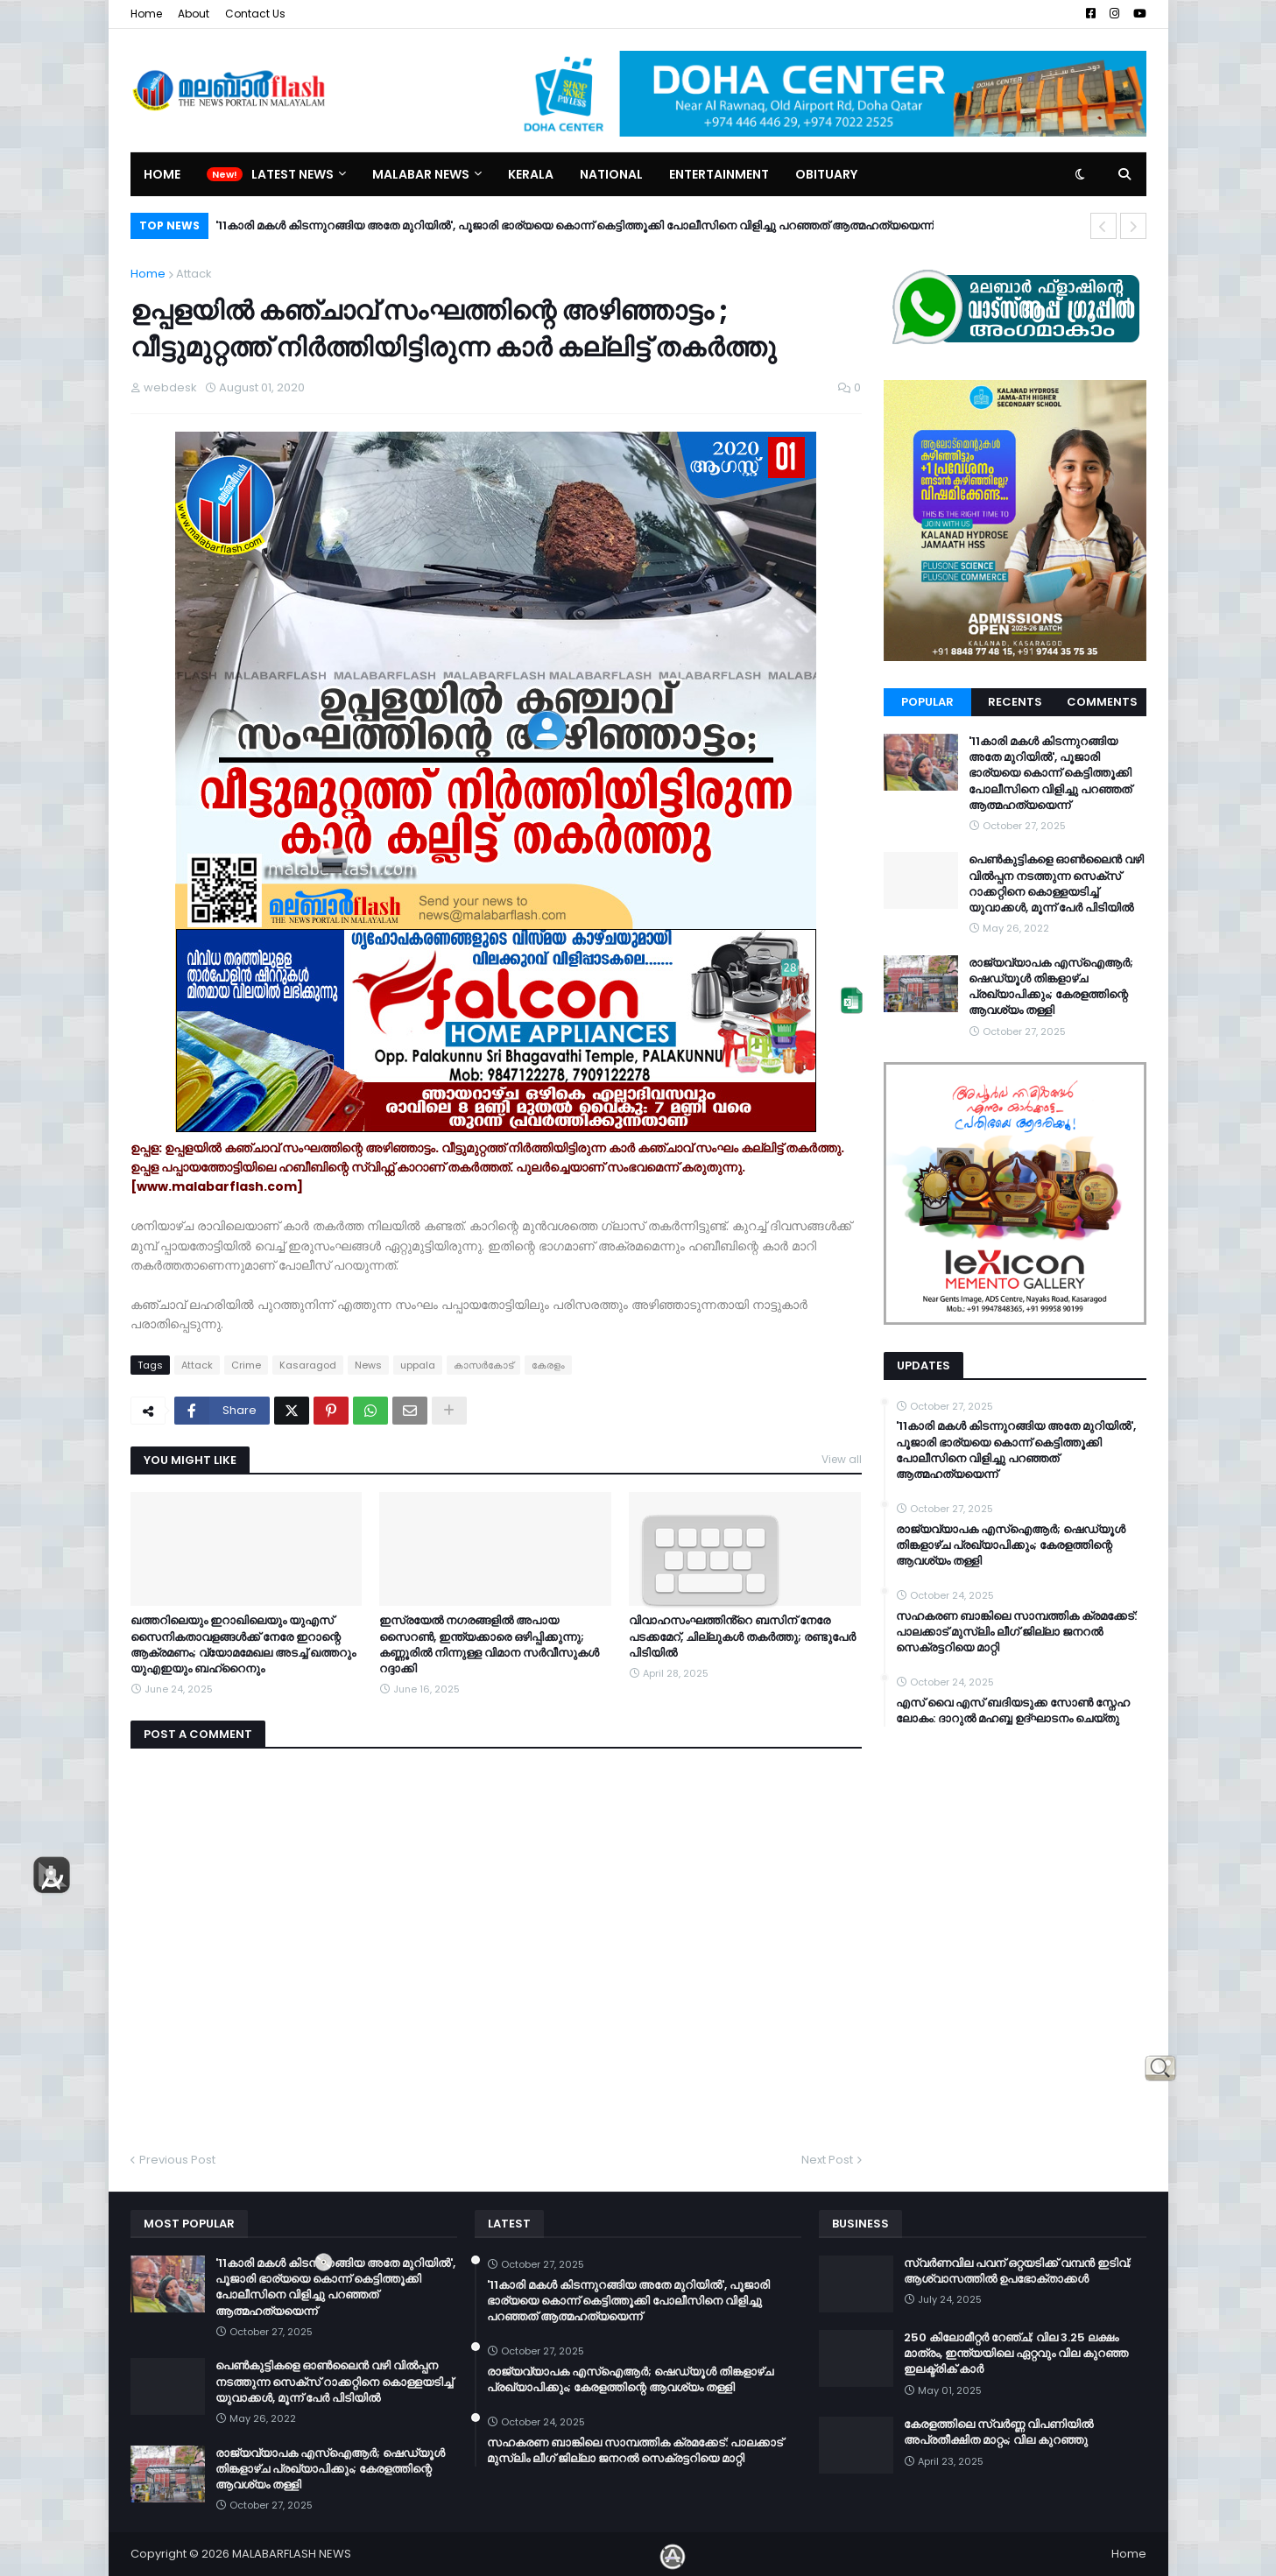 This screenshot has width=1276, height=2576. Describe the element at coordinates (790, 968) in the screenshot. I see `open the calendar app` at that location.